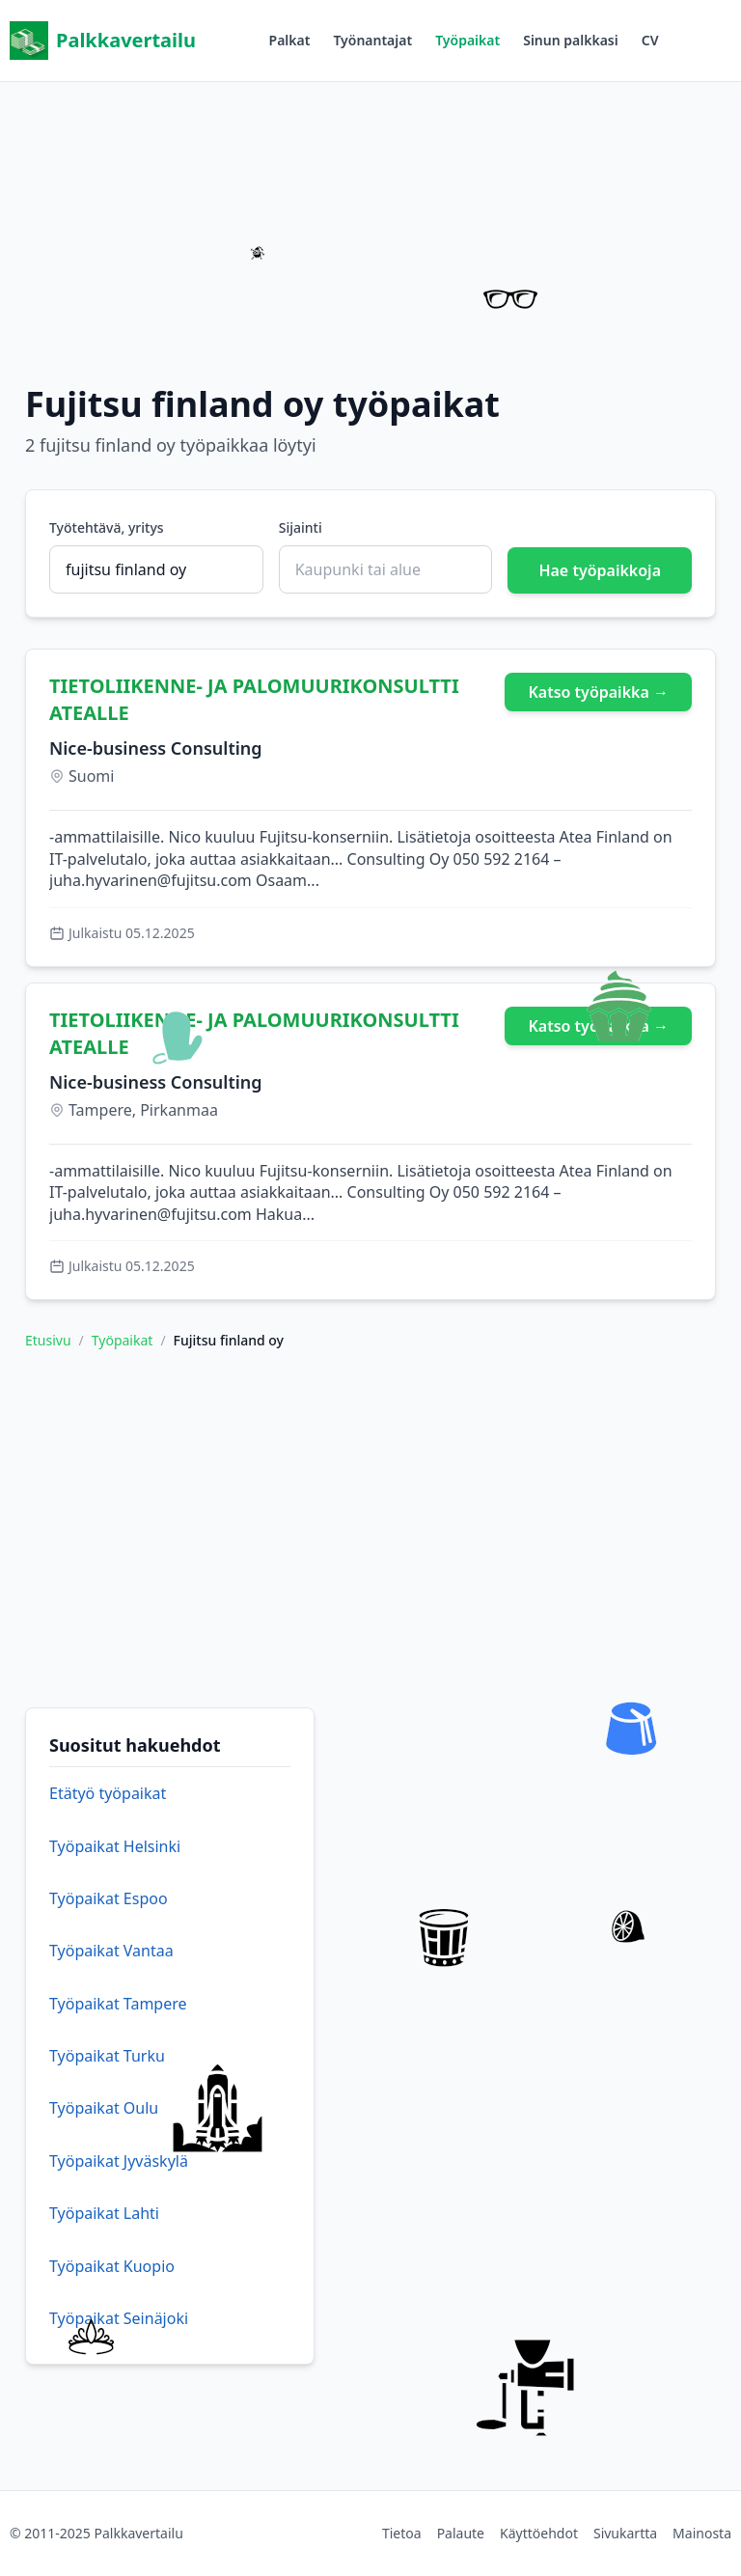 The image size is (741, 2576). Describe the element at coordinates (526, 2388) in the screenshot. I see `select manual meat grinder tool or equipment` at that location.